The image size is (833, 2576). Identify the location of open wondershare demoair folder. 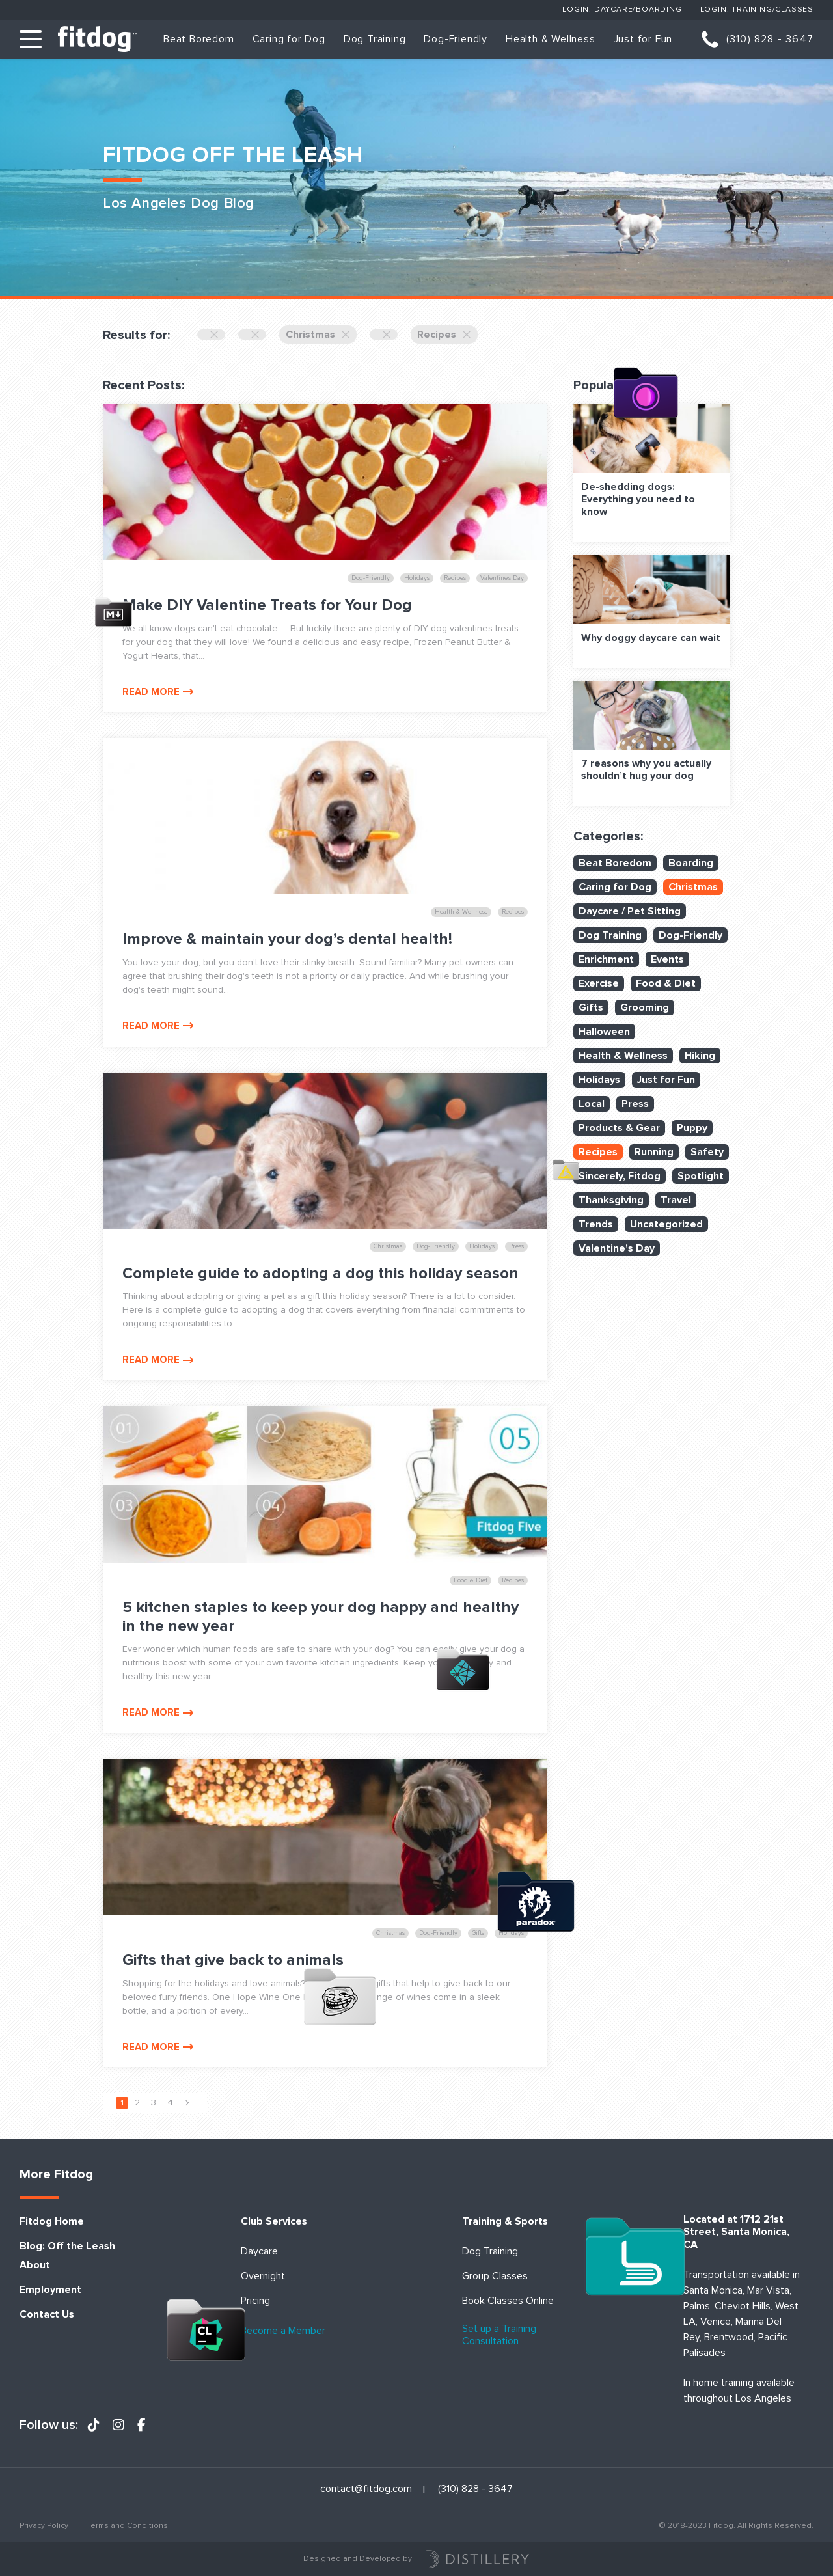
(646, 394).